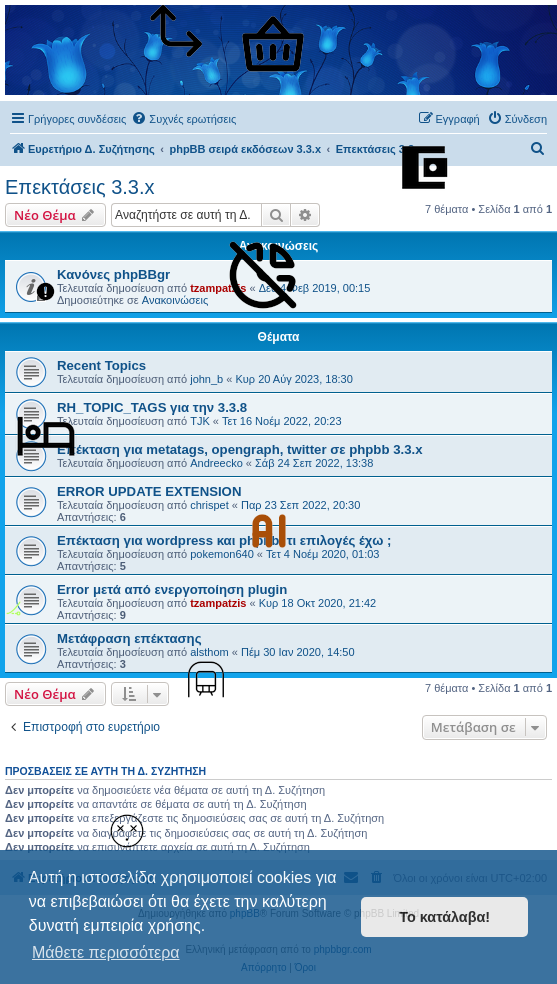 The width and height of the screenshot is (557, 984). Describe the element at coordinates (176, 31) in the screenshot. I see `open link in new window or tab` at that location.